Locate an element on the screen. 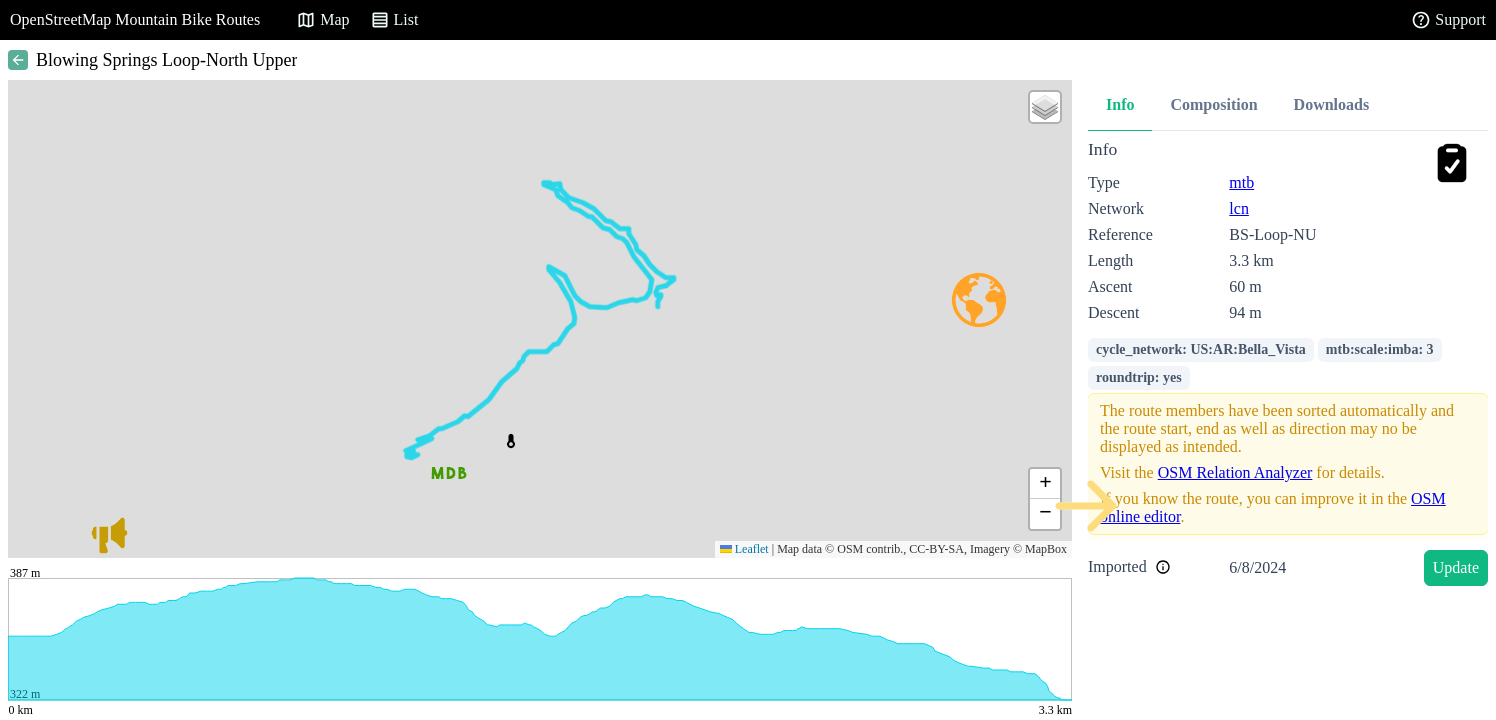 This screenshot has width=1496, height=720. indicates freezing or lowest temperature setting is located at coordinates (511, 441).